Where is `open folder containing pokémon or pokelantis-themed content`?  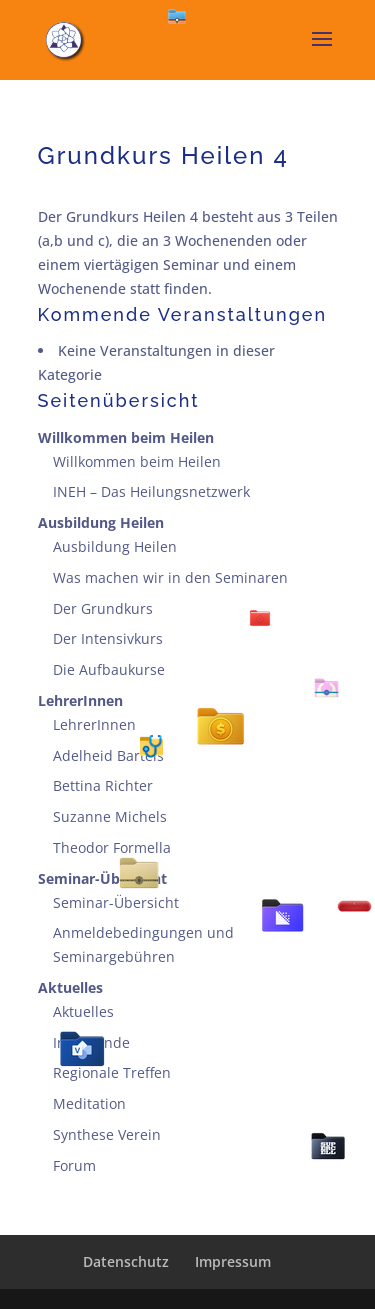
open folder containing pokémon or pokelantis-themed content is located at coordinates (139, 874).